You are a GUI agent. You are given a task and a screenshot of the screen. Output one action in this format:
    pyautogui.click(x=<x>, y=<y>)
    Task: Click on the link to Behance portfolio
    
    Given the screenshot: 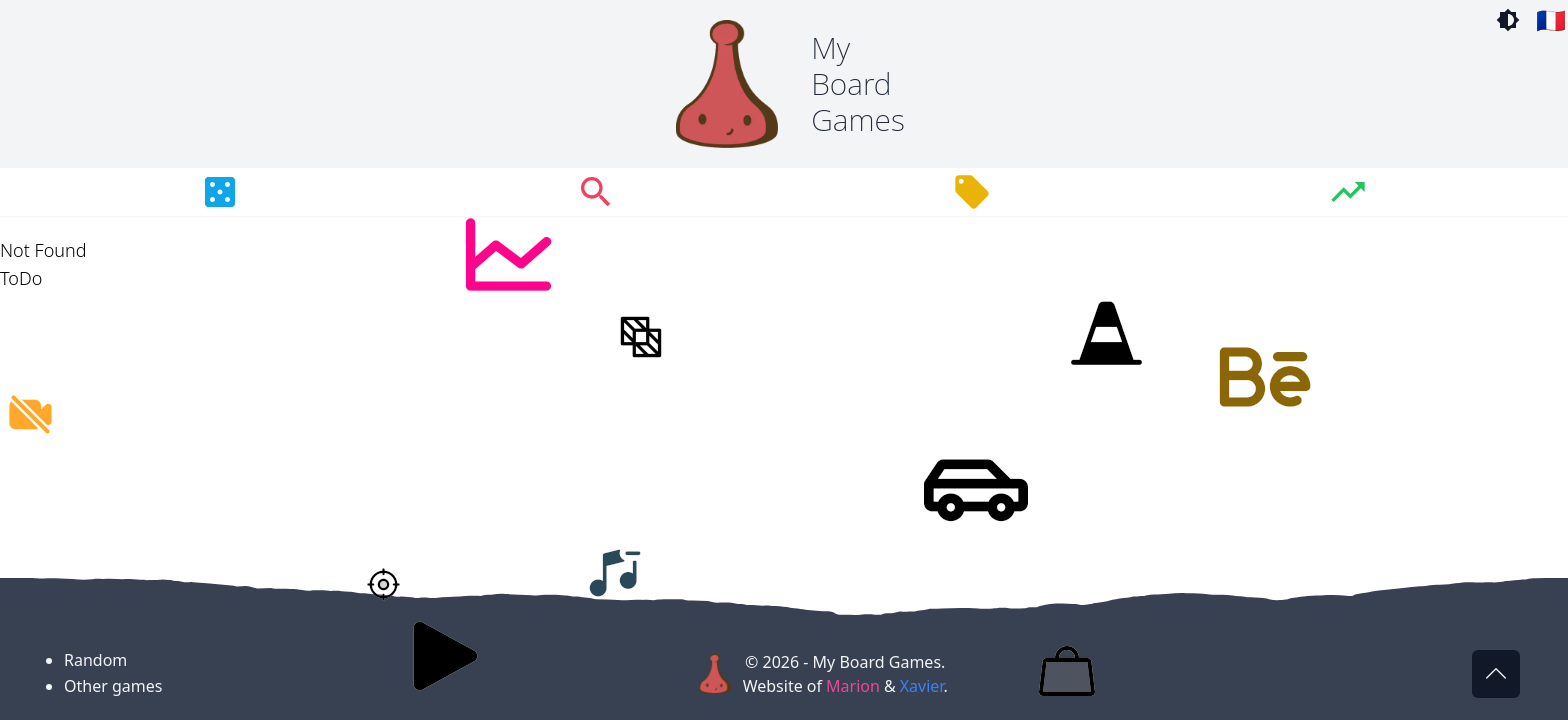 What is the action you would take?
    pyautogui.click(x=1262, y=377)
    